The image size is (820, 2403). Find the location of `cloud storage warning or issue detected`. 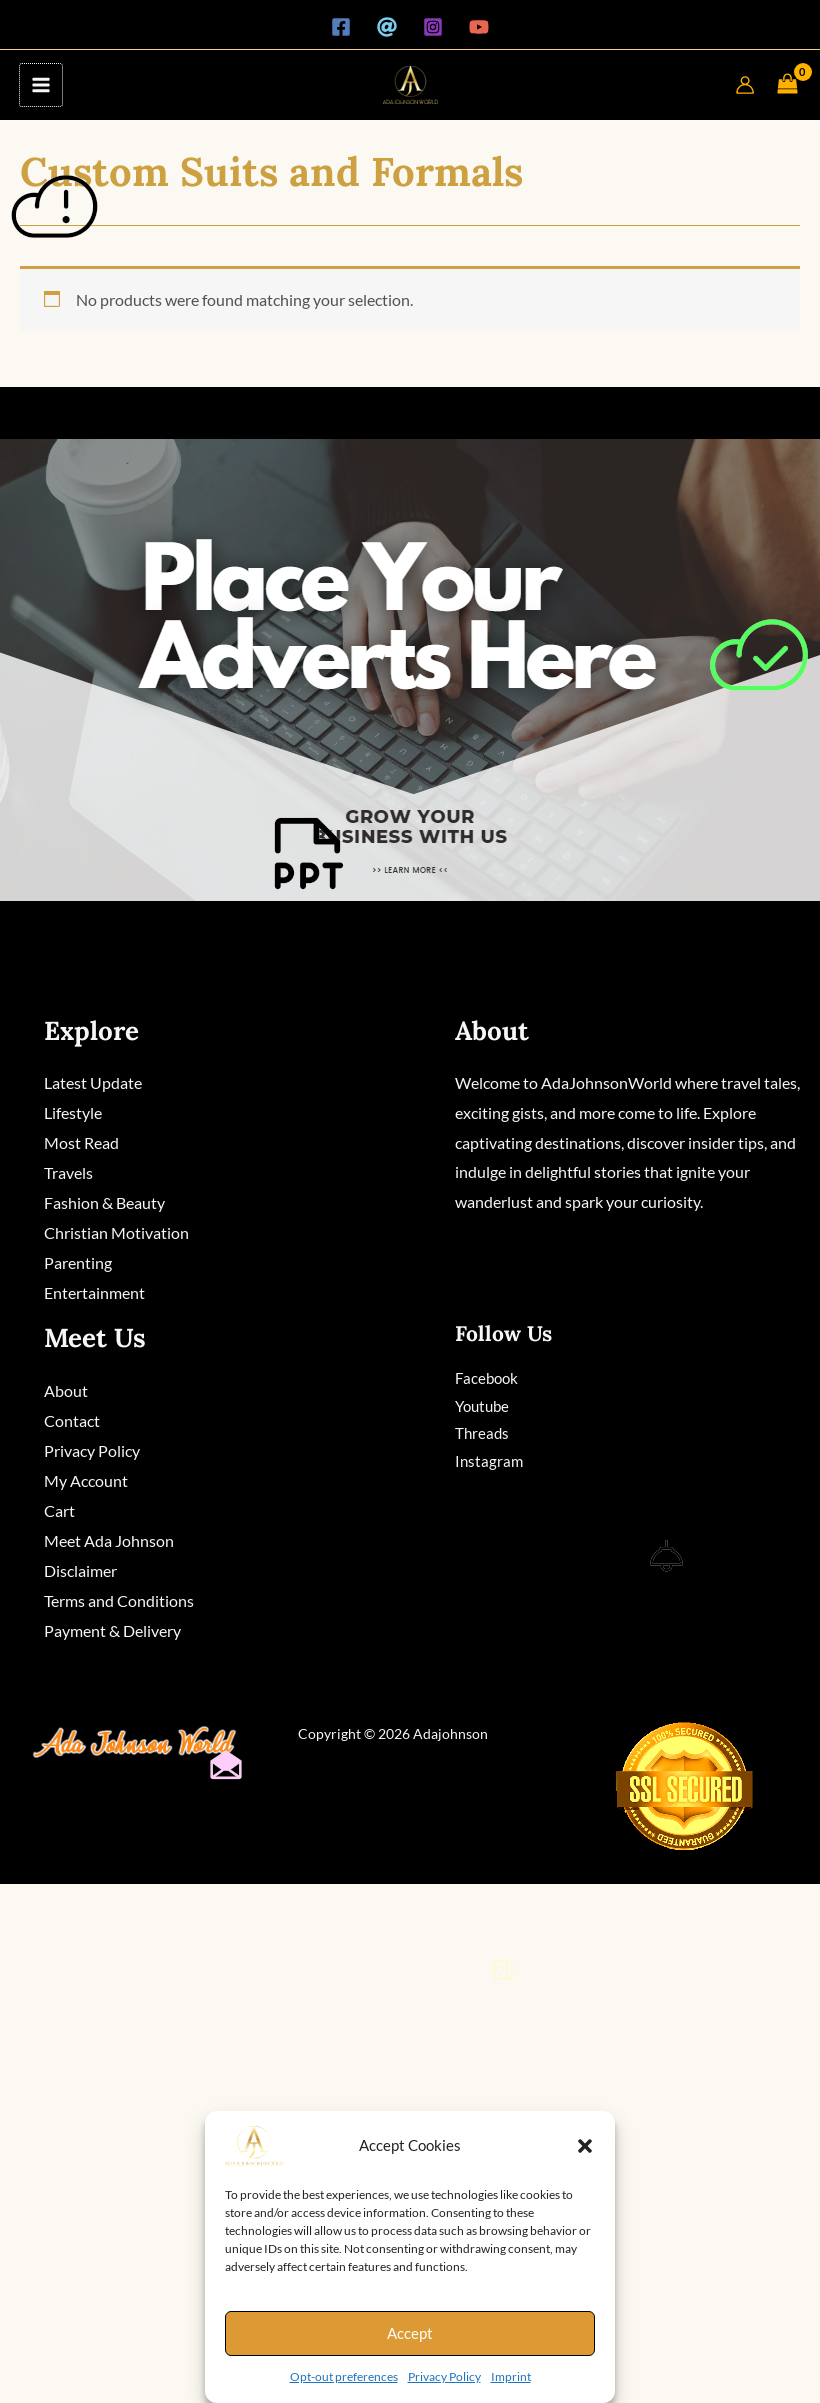

cloud storage warning or issue detected is located at coordinates (54, 206).